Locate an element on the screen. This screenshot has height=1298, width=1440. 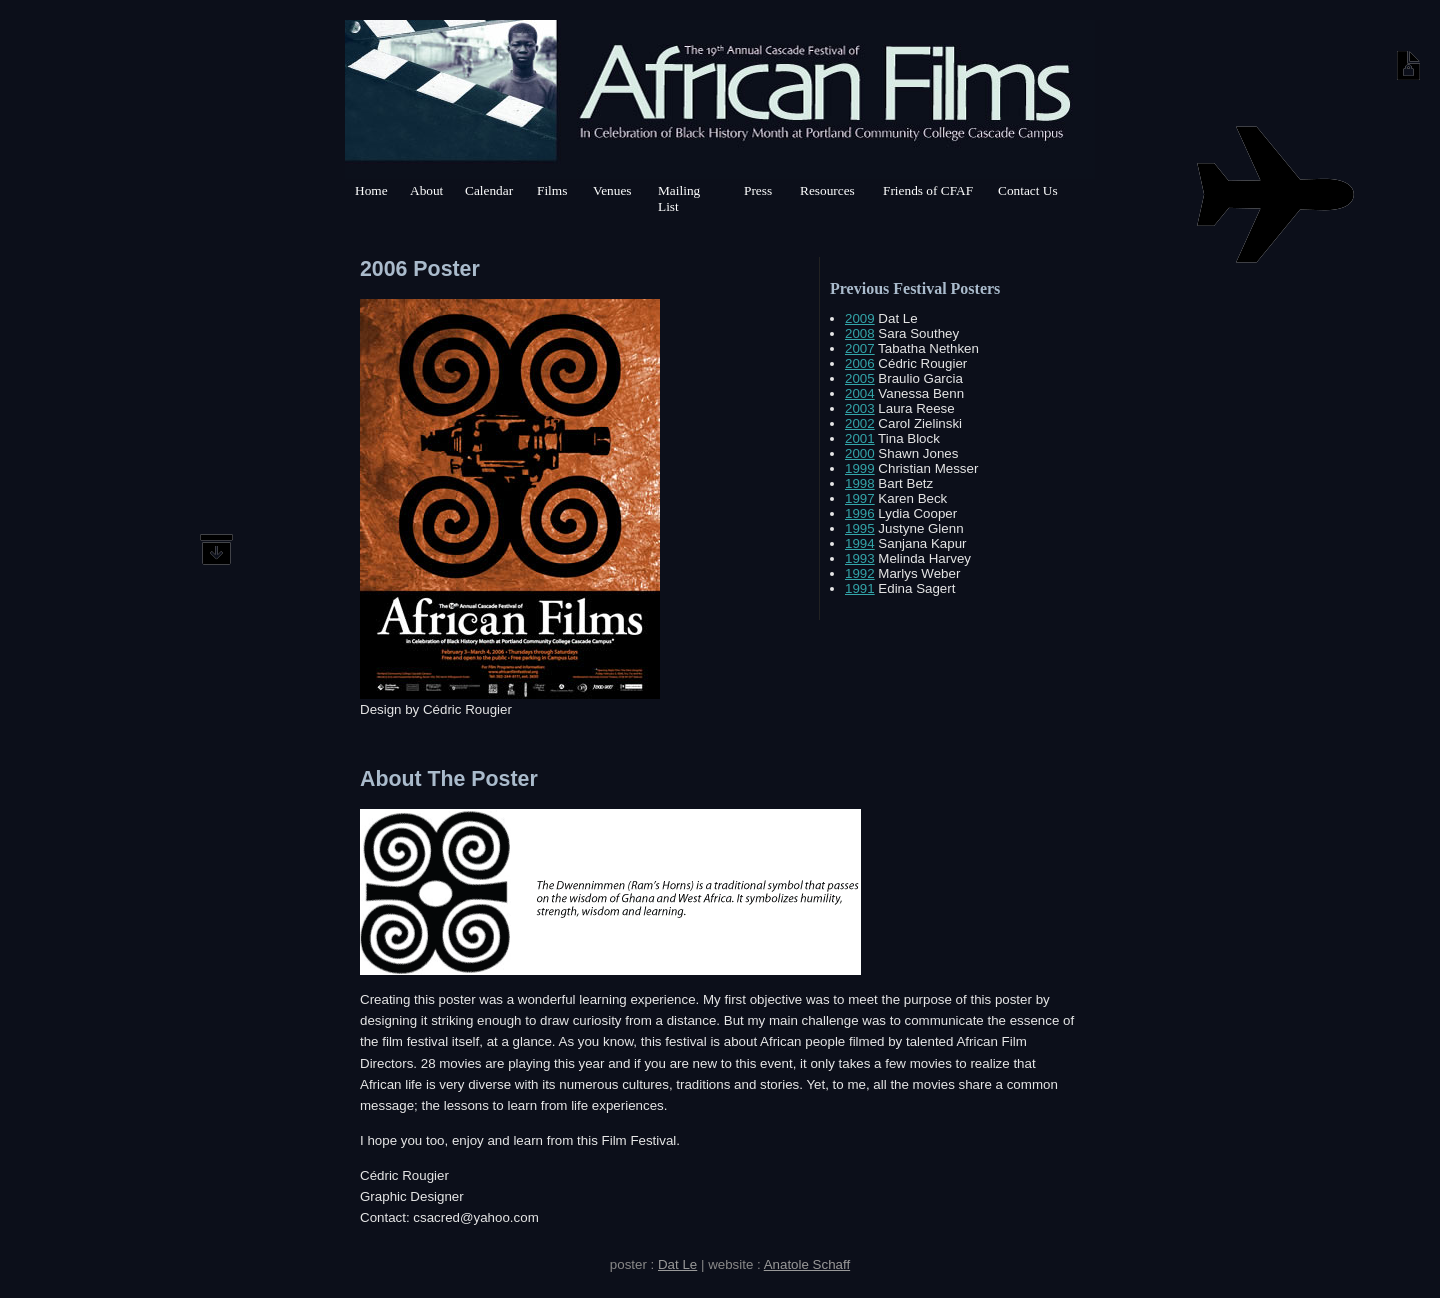
view a protected or encrypted document is located at coordinates (1408, 65).